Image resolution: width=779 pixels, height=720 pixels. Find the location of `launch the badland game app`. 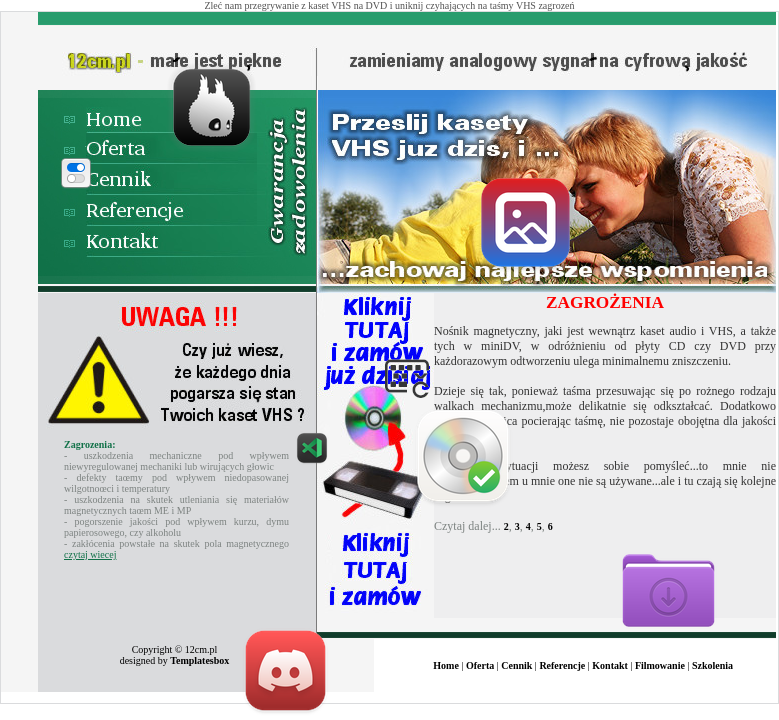

launch the badland game app is located at coordinates (211, 107).